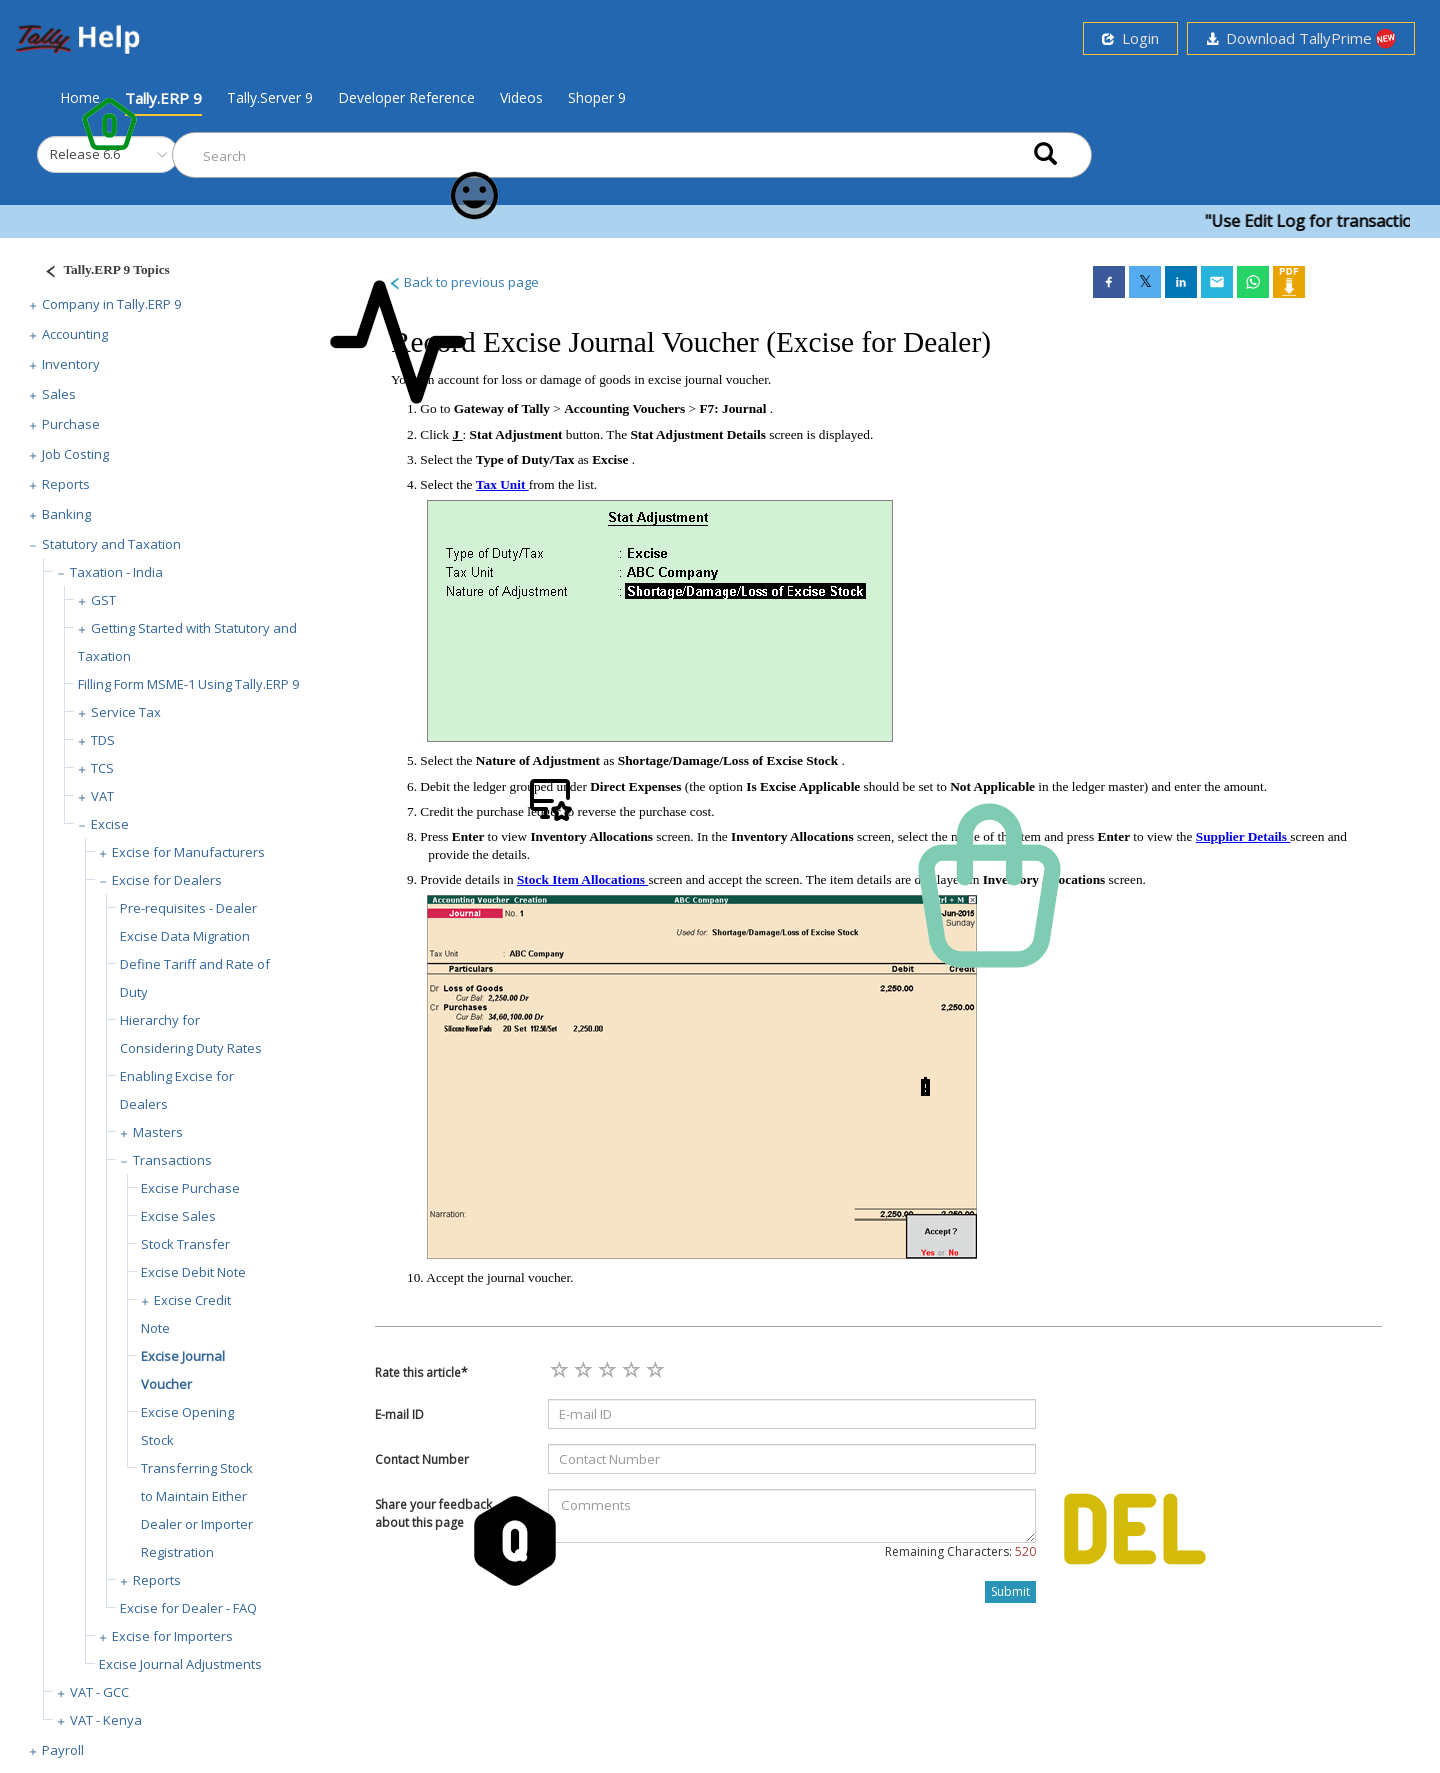 Image resolution: width=1440 pixels, height=1773 pixels. What do you see at coordinates (398, 342) in the screenshot?
I see `view activity or health metrics` at bounding box center [398, 342].